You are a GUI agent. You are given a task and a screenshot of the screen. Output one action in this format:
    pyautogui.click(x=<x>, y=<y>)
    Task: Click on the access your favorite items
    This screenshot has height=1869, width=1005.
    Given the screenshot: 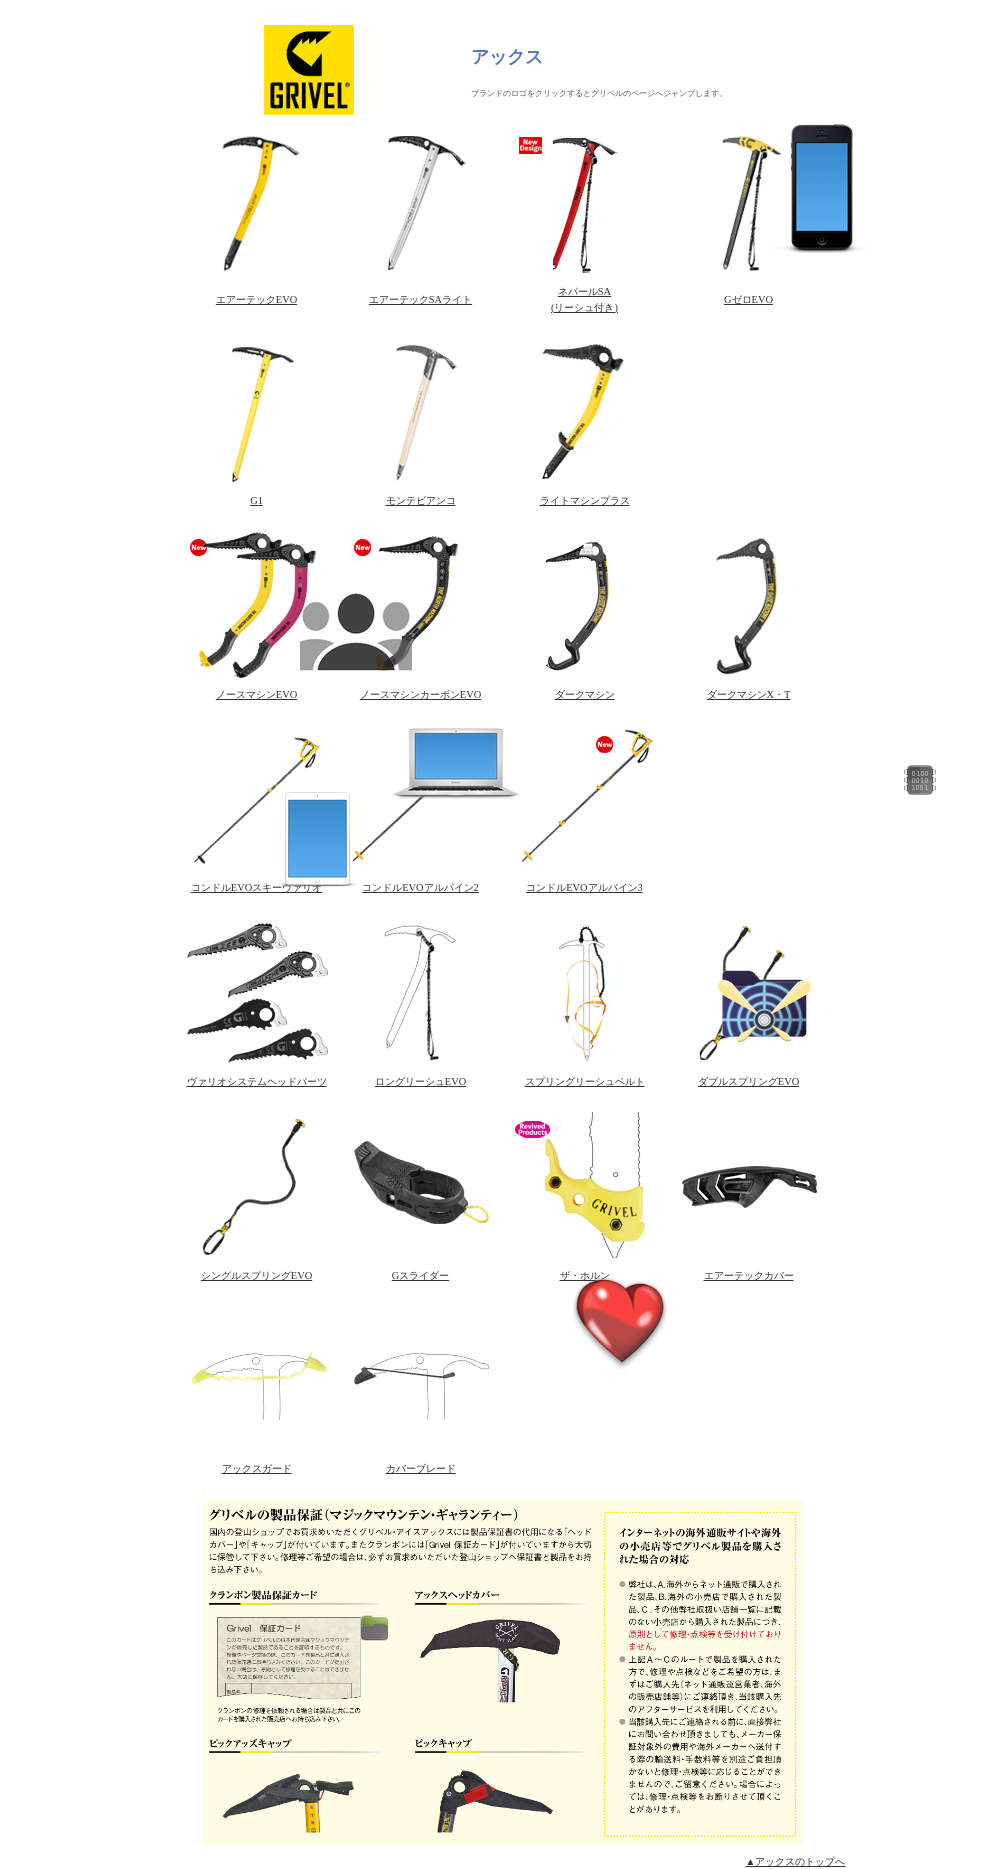 What is the action you would take?
    pyautogui.click(x=624, y=1323)
    